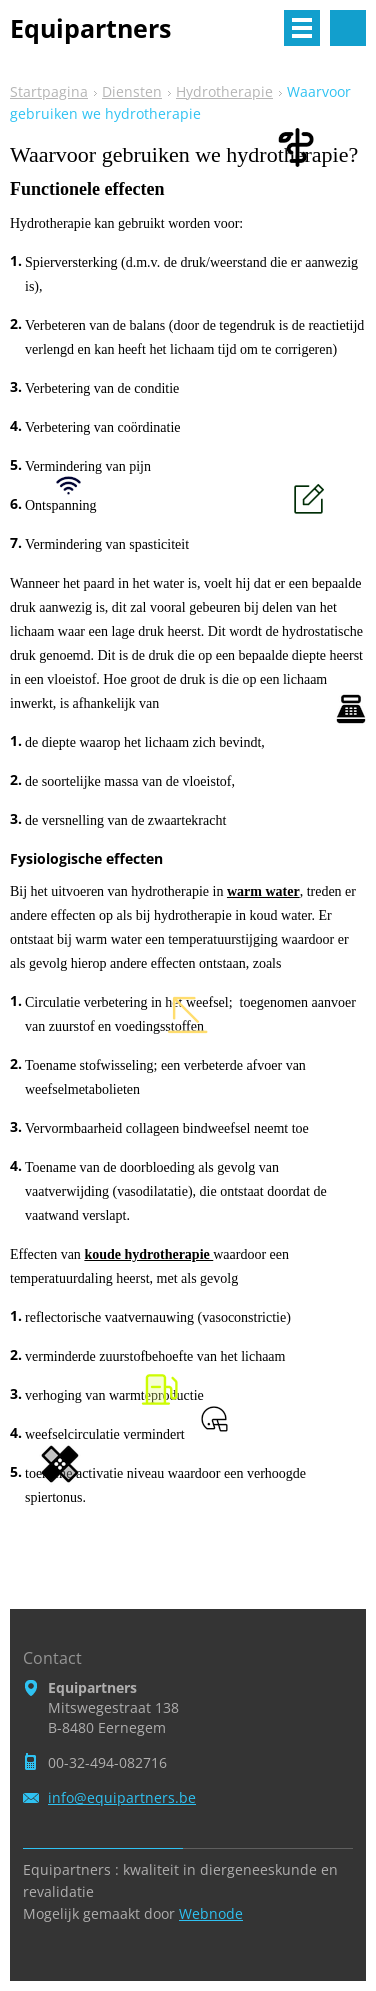 The image size is (376, 1991). What do you see at coordinates (308, 499) in the screenshot?
I see `create a new note` at bounding box center [308, 499].